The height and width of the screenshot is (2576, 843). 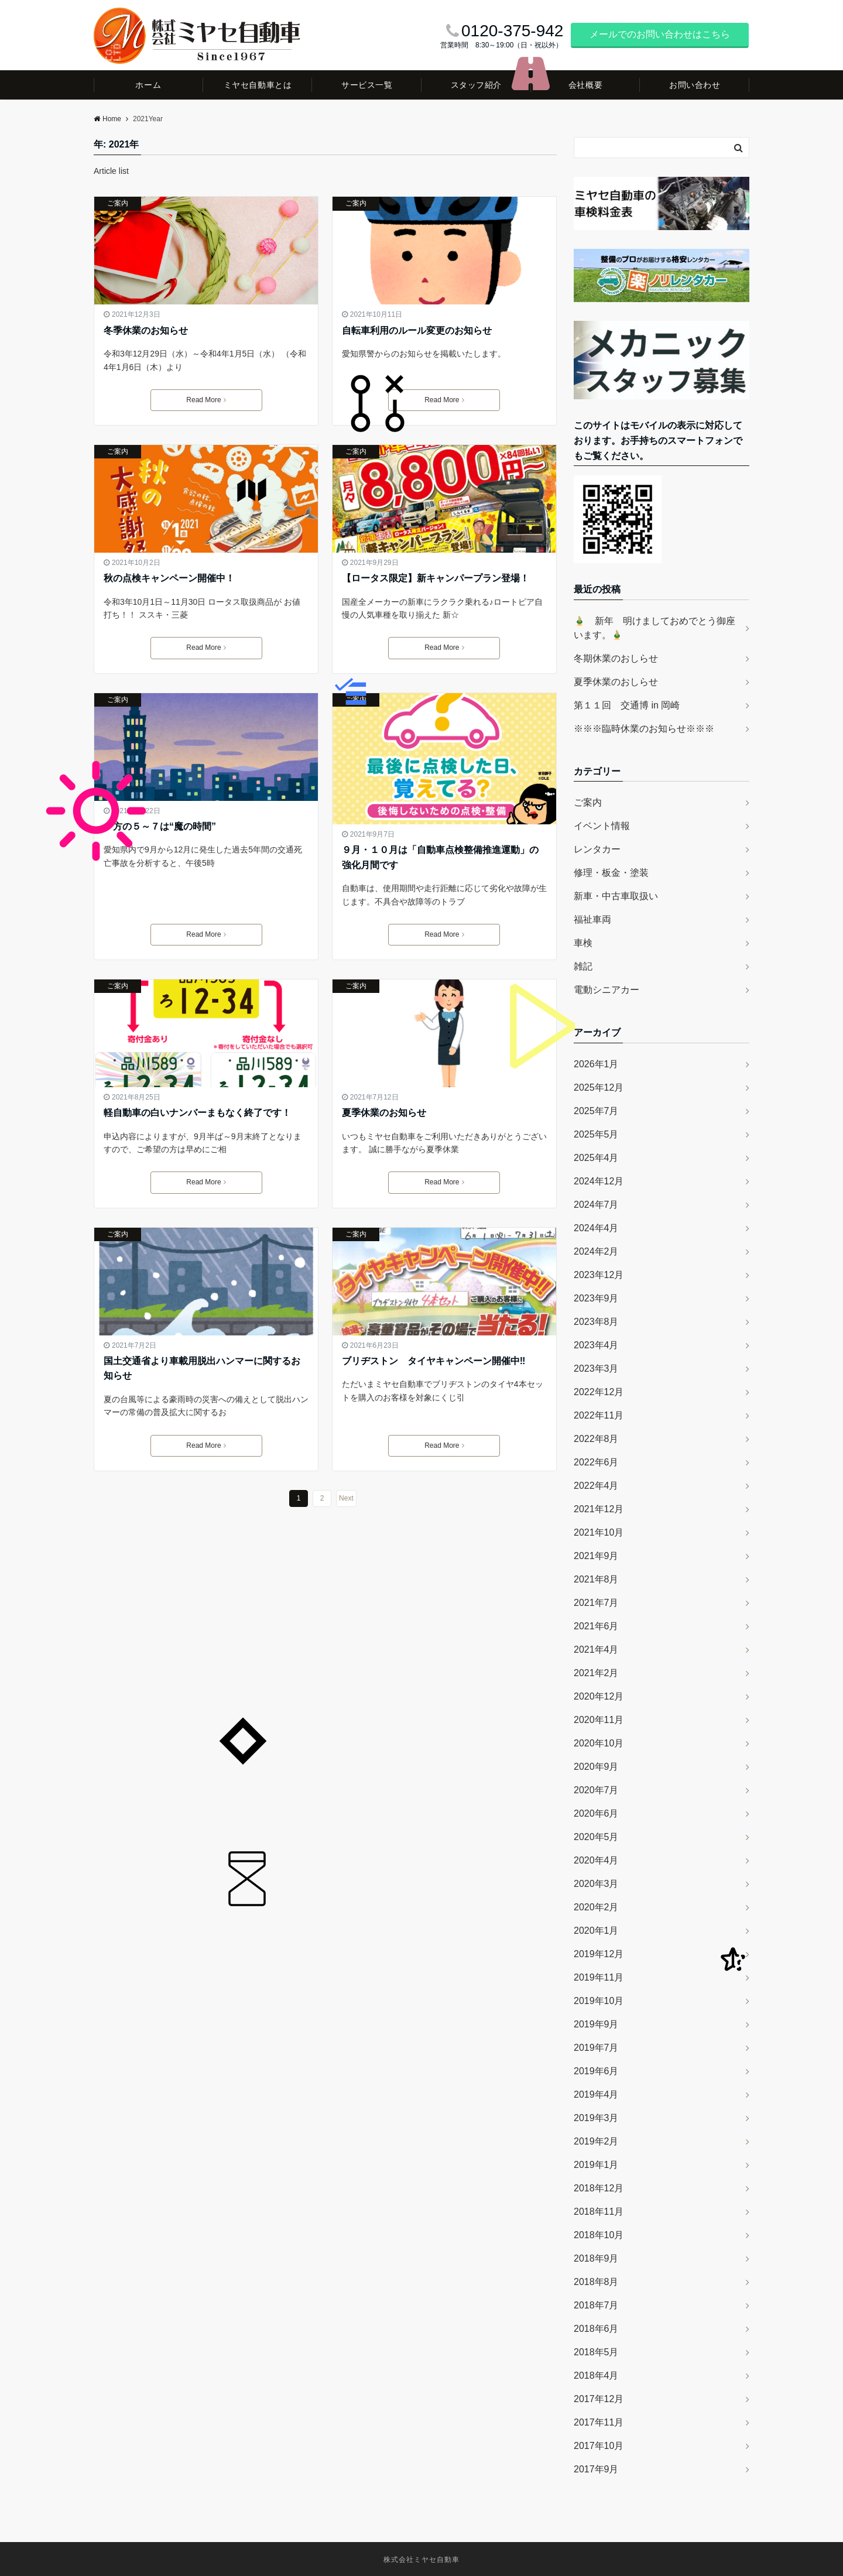 I want to click on indicates a timer or countdown just started, so click(x=247, y=1879).